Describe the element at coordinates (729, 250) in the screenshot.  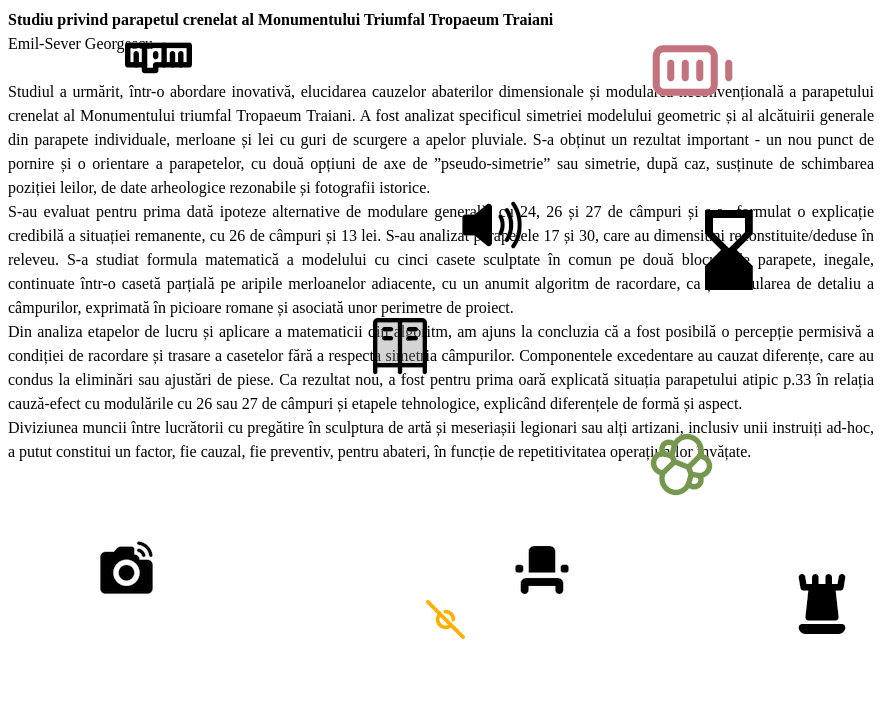
I see `indicates time remaining or process nearing completion` at that location.